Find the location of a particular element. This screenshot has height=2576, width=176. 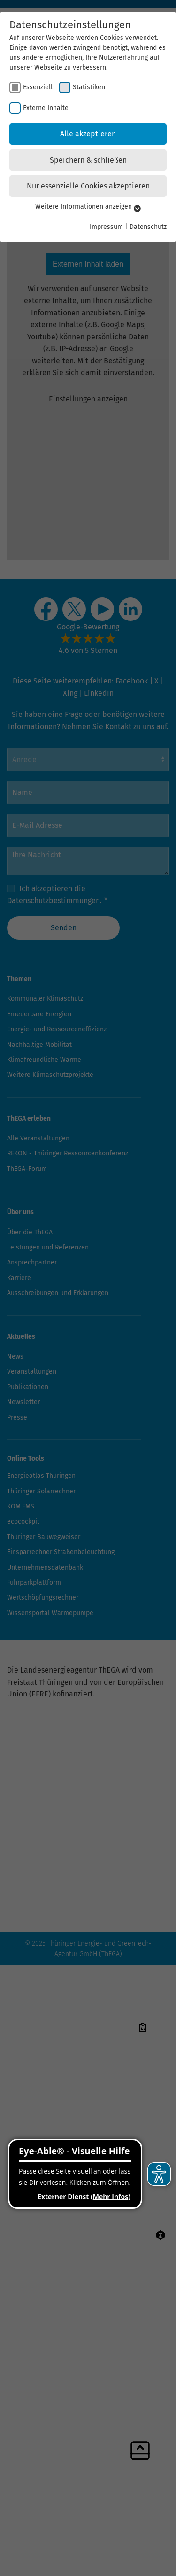

expand or open bottom panel is located at coordinates (140, 2450).